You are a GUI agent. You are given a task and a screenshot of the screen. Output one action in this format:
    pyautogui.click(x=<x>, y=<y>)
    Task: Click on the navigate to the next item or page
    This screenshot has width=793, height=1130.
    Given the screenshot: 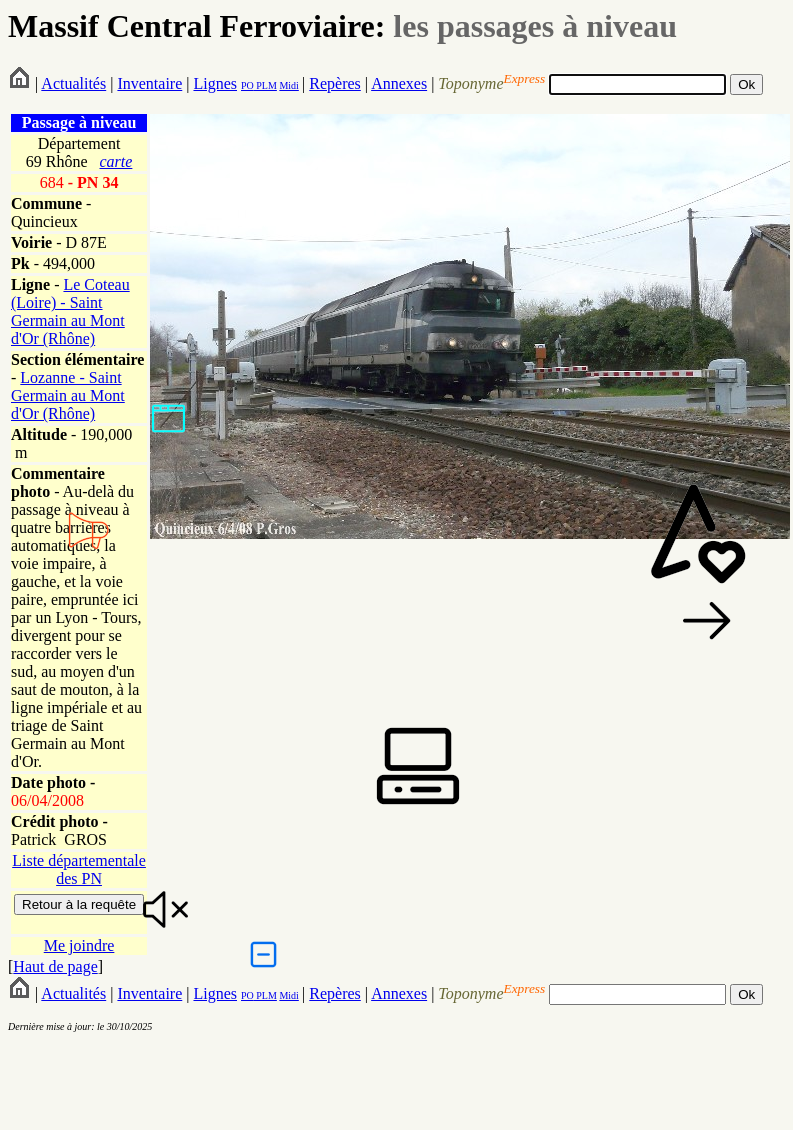 What is the action you would take?
    pyautogui.click(x=707, y=620)
    